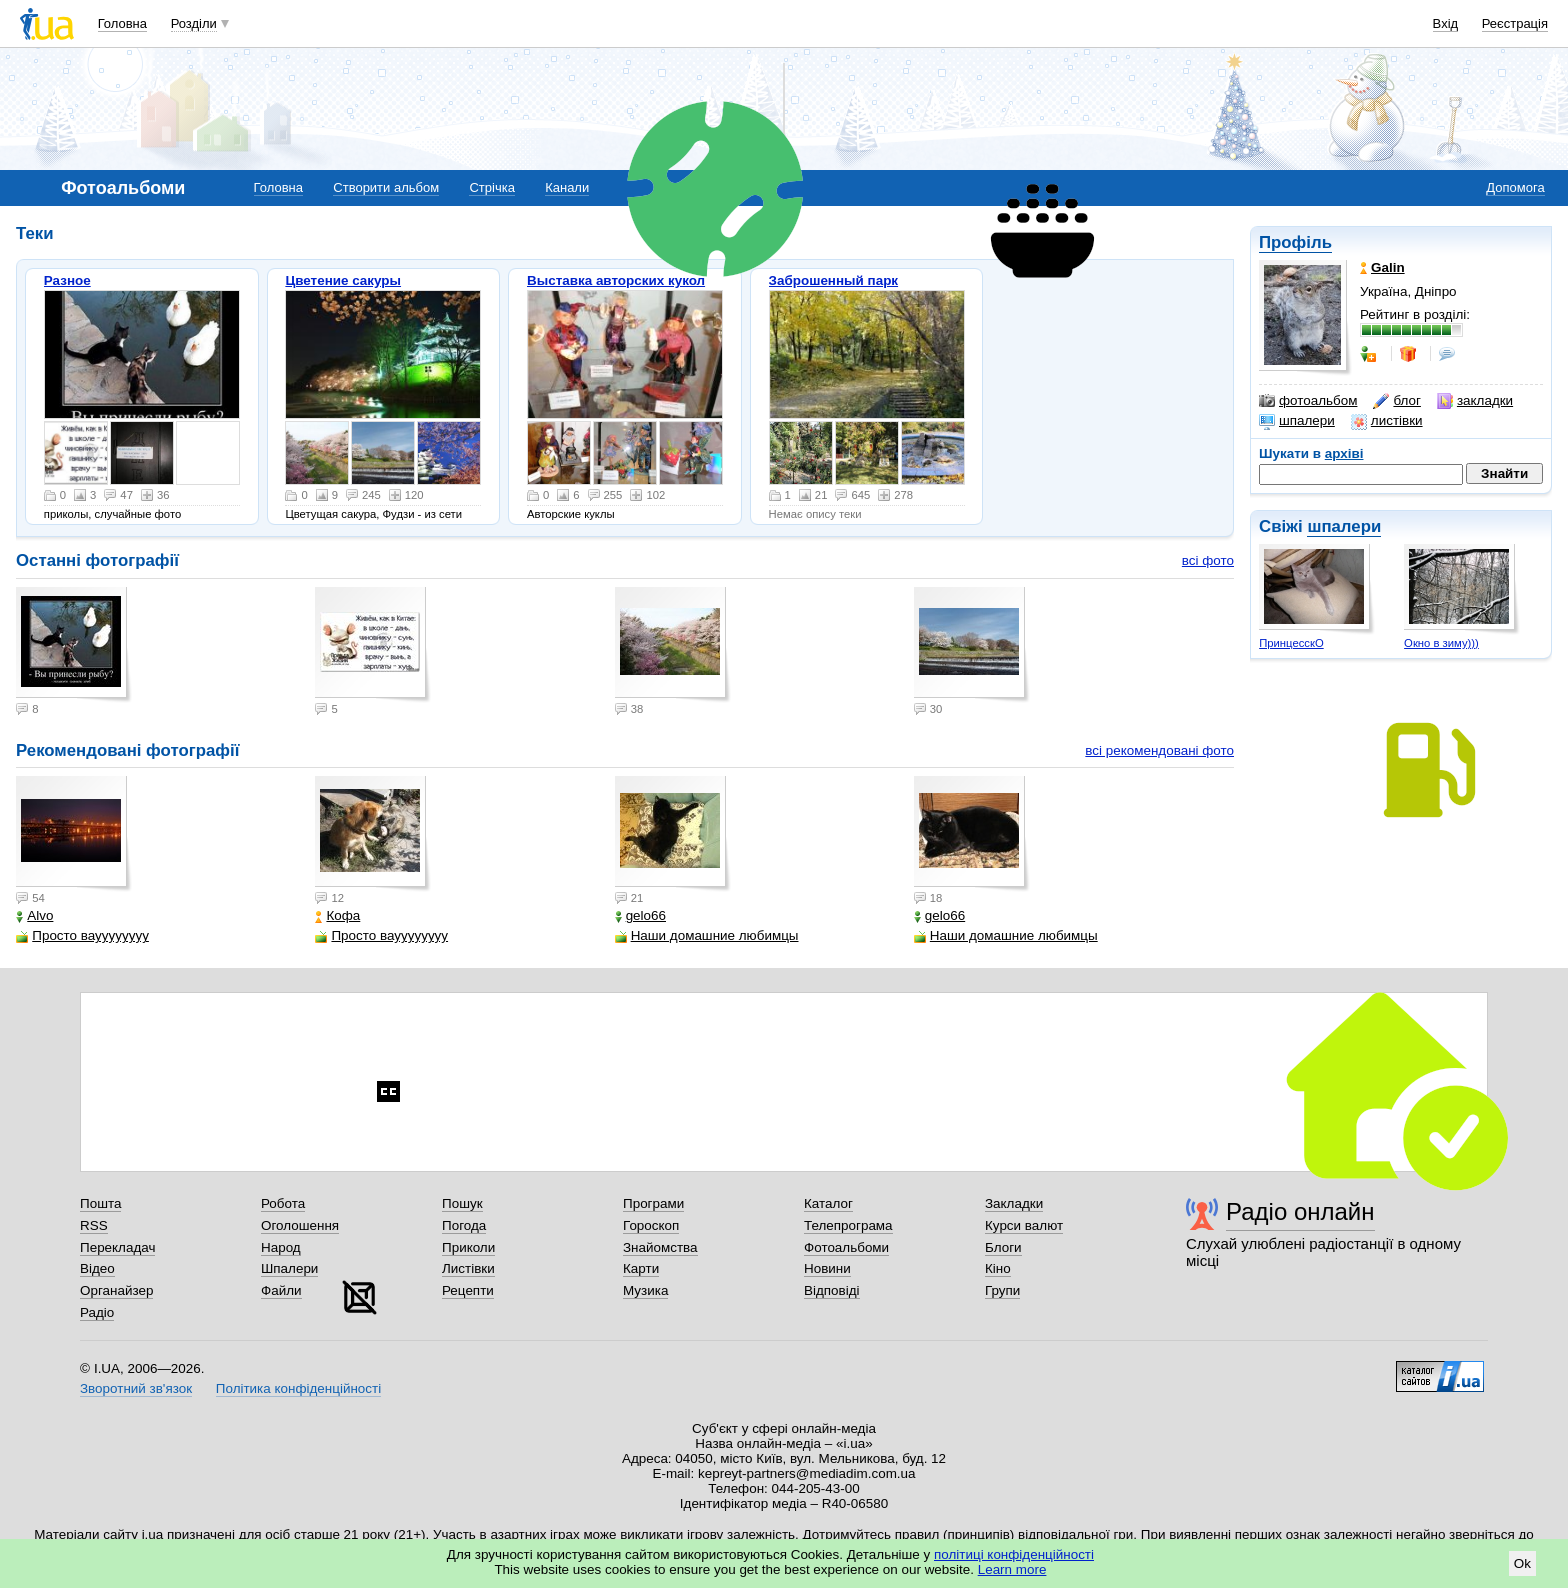 This screenshot has height=1588, width=1568. What do you see at coordinates (388, 1091) in the screenshot?
I see `enable closed captions for video content` at bounding box center [388, 1091].